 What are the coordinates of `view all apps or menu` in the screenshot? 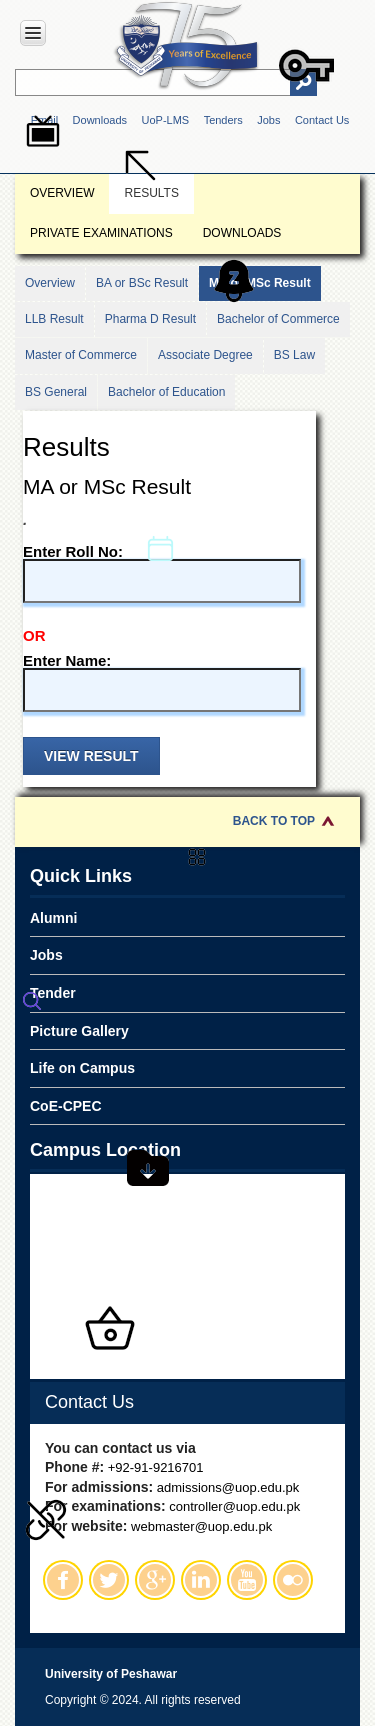 It's located at (197, 857).